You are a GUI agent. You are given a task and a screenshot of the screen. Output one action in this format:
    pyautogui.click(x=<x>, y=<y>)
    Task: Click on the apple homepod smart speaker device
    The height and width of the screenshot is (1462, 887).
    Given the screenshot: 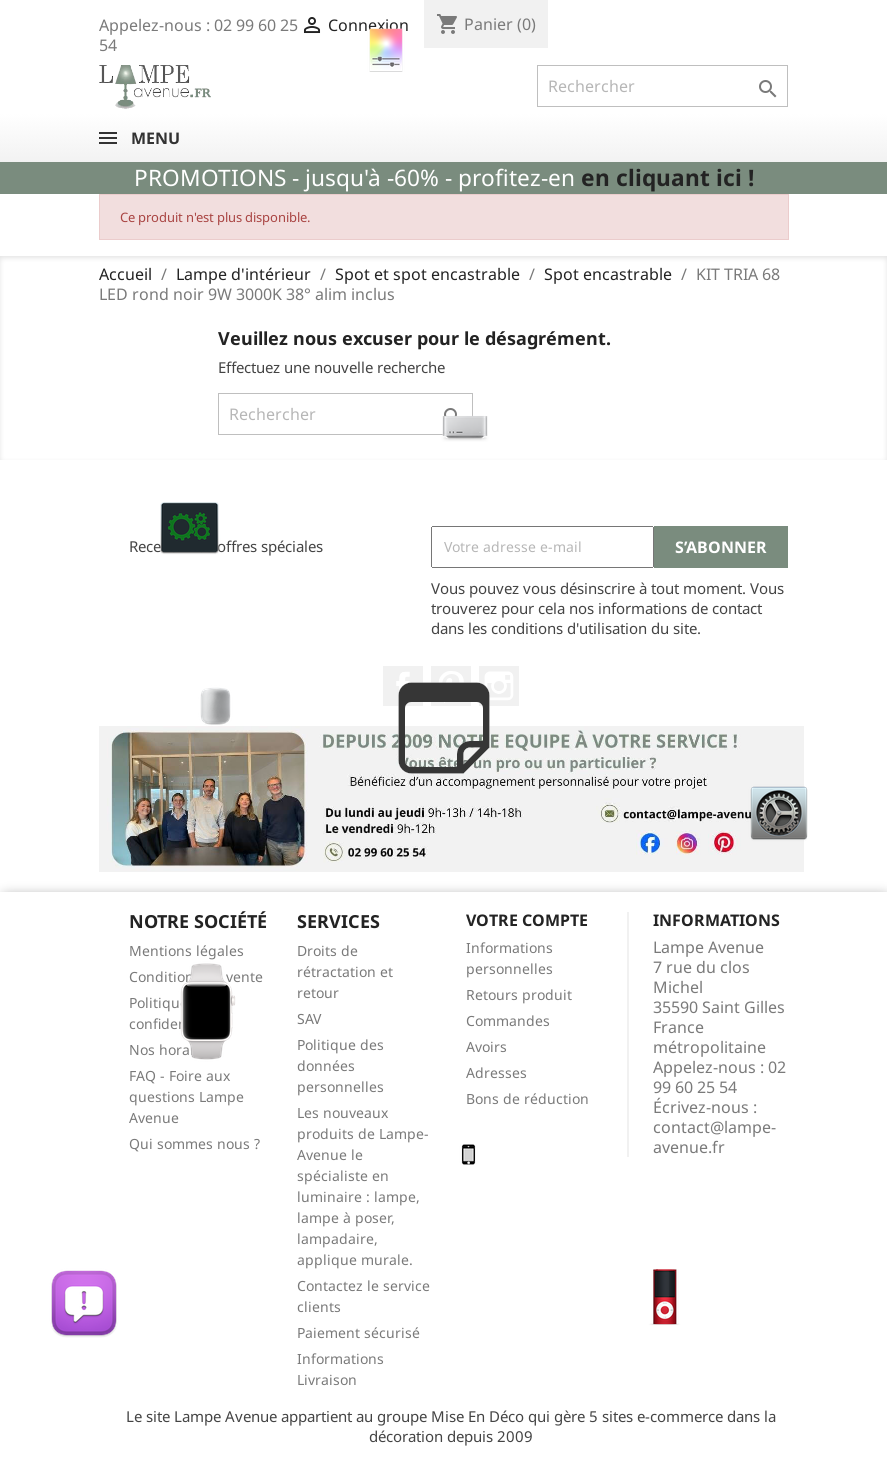 What is the action you would take?
    pyautogui.click(x=215, y=706)
    